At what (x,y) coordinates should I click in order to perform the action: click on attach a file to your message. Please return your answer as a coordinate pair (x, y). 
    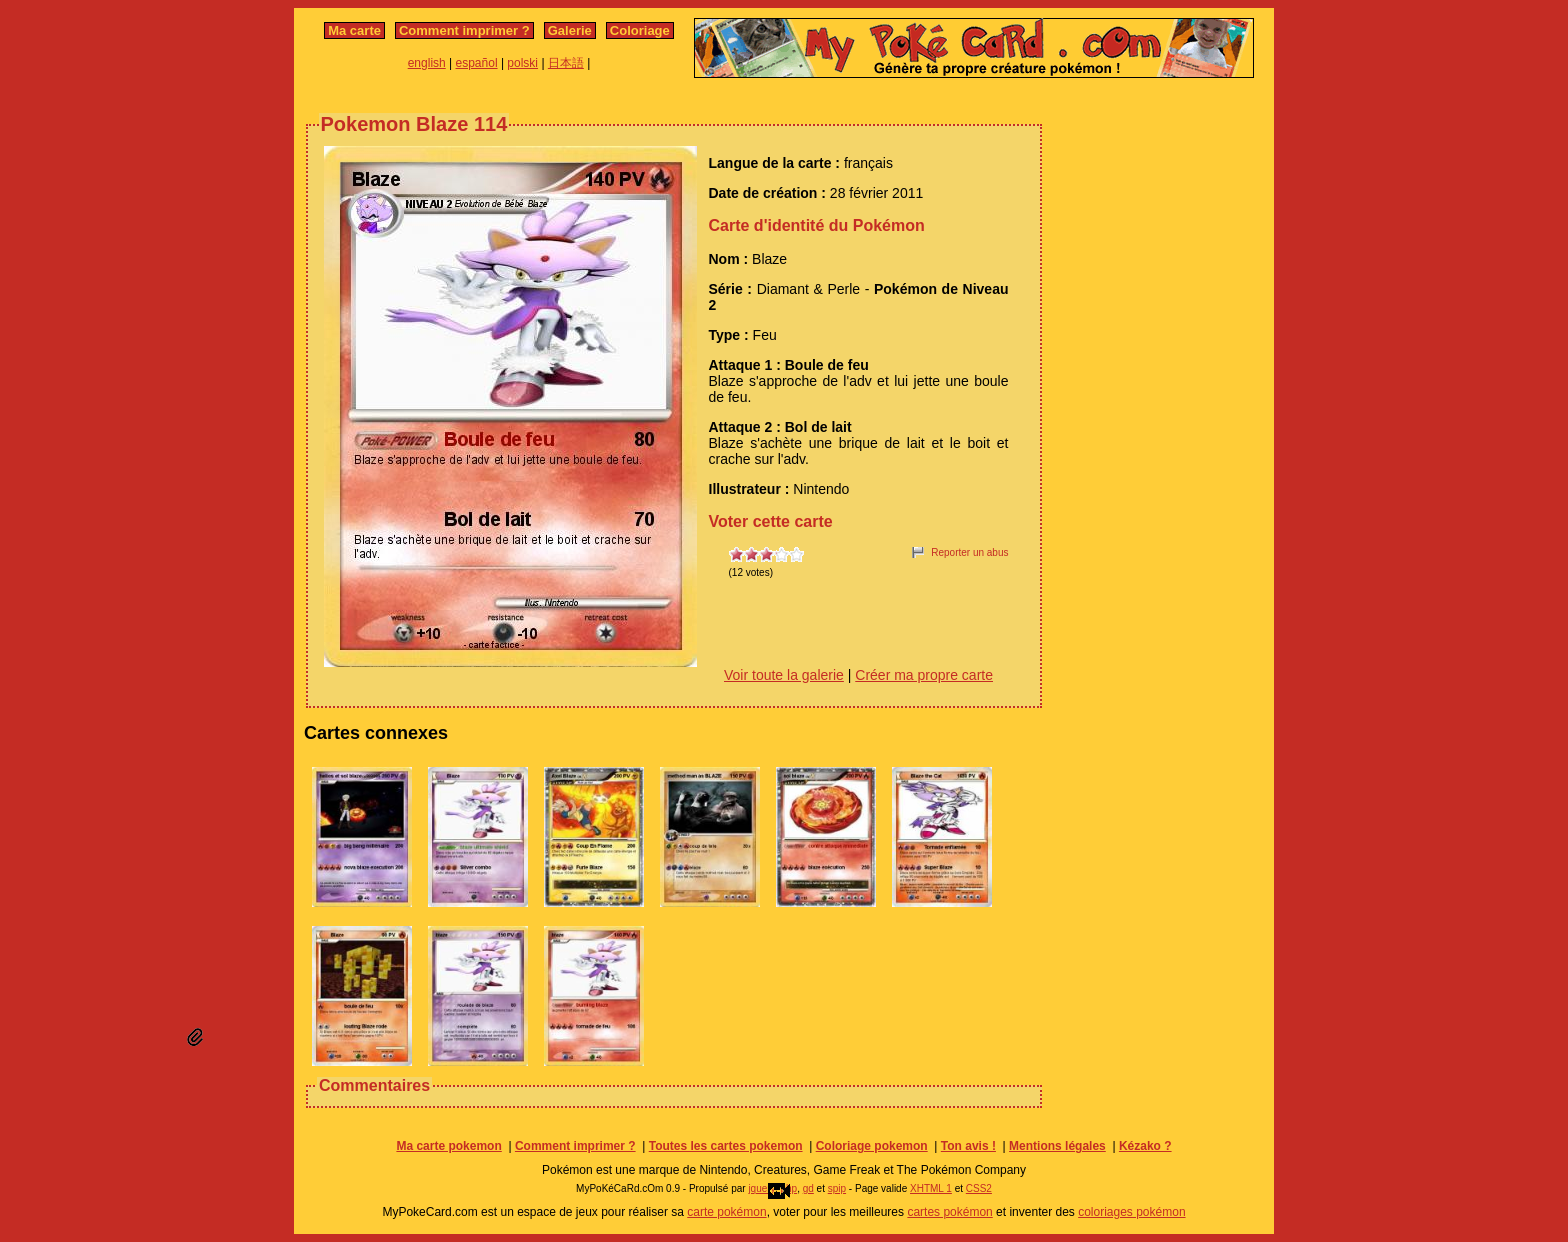
    Looking at the image, I should click on (195, 1037).